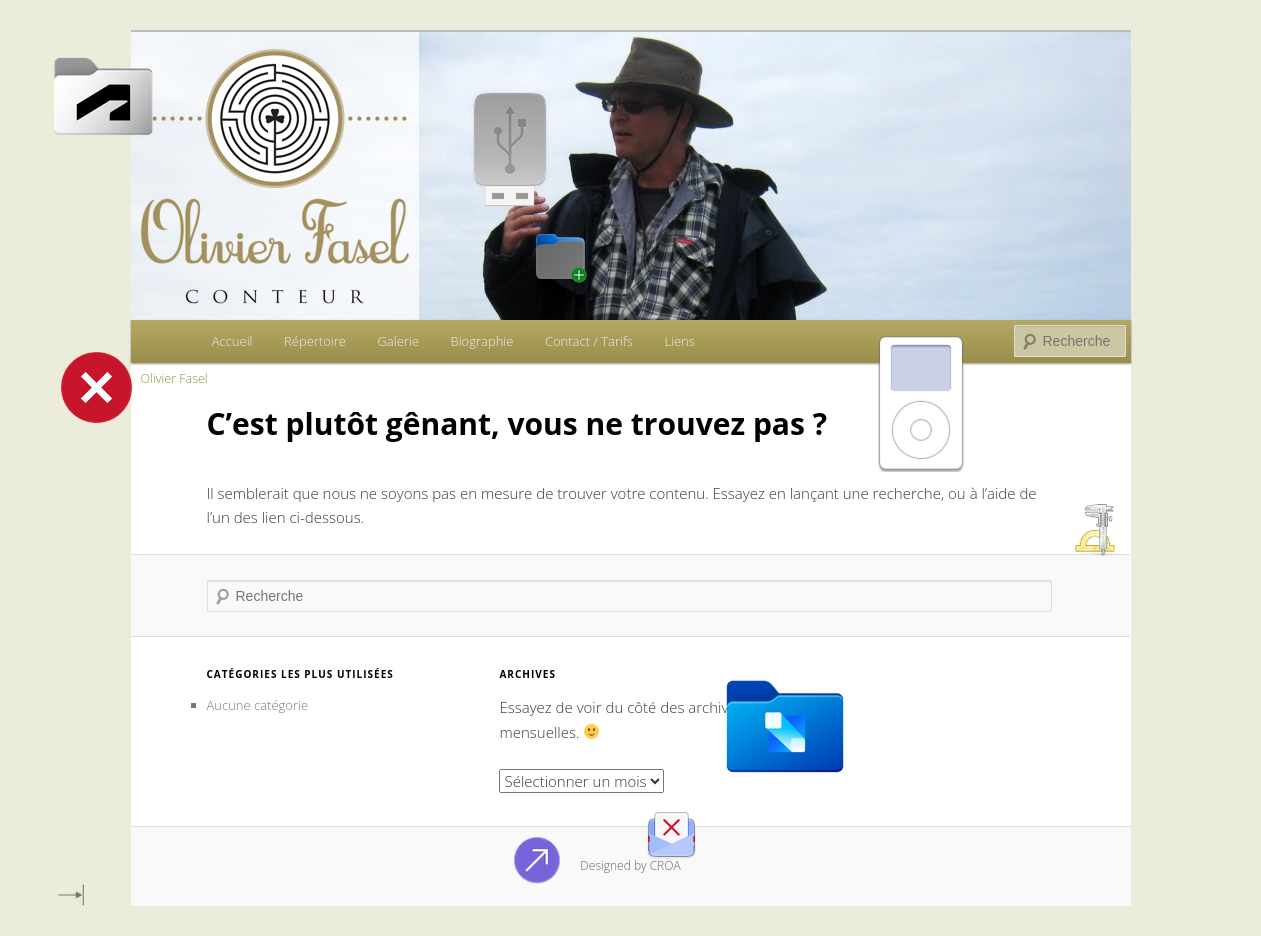 This screenshot has width=1261, height=936. I want to click on mark email as junk or spam, so click(671, 835).